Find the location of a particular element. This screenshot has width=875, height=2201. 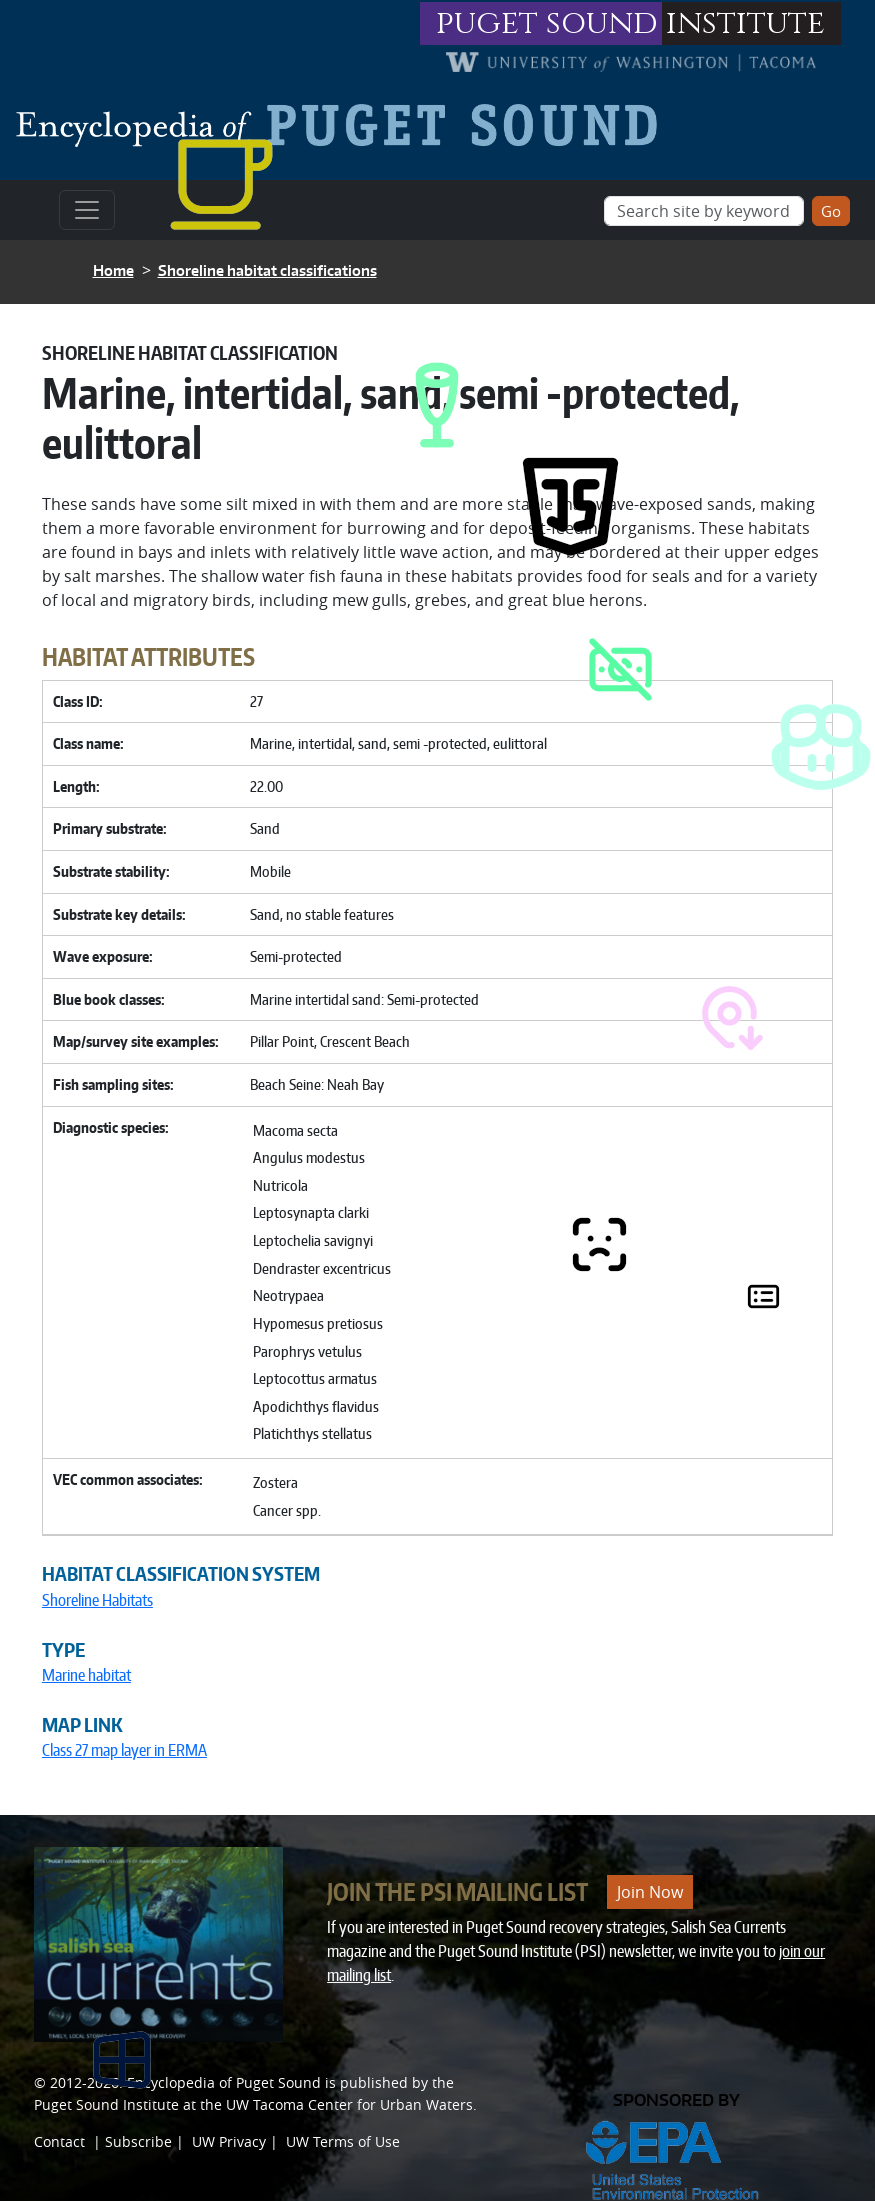

access github copilot AI coding assistant is located at coordinates (821, 745).